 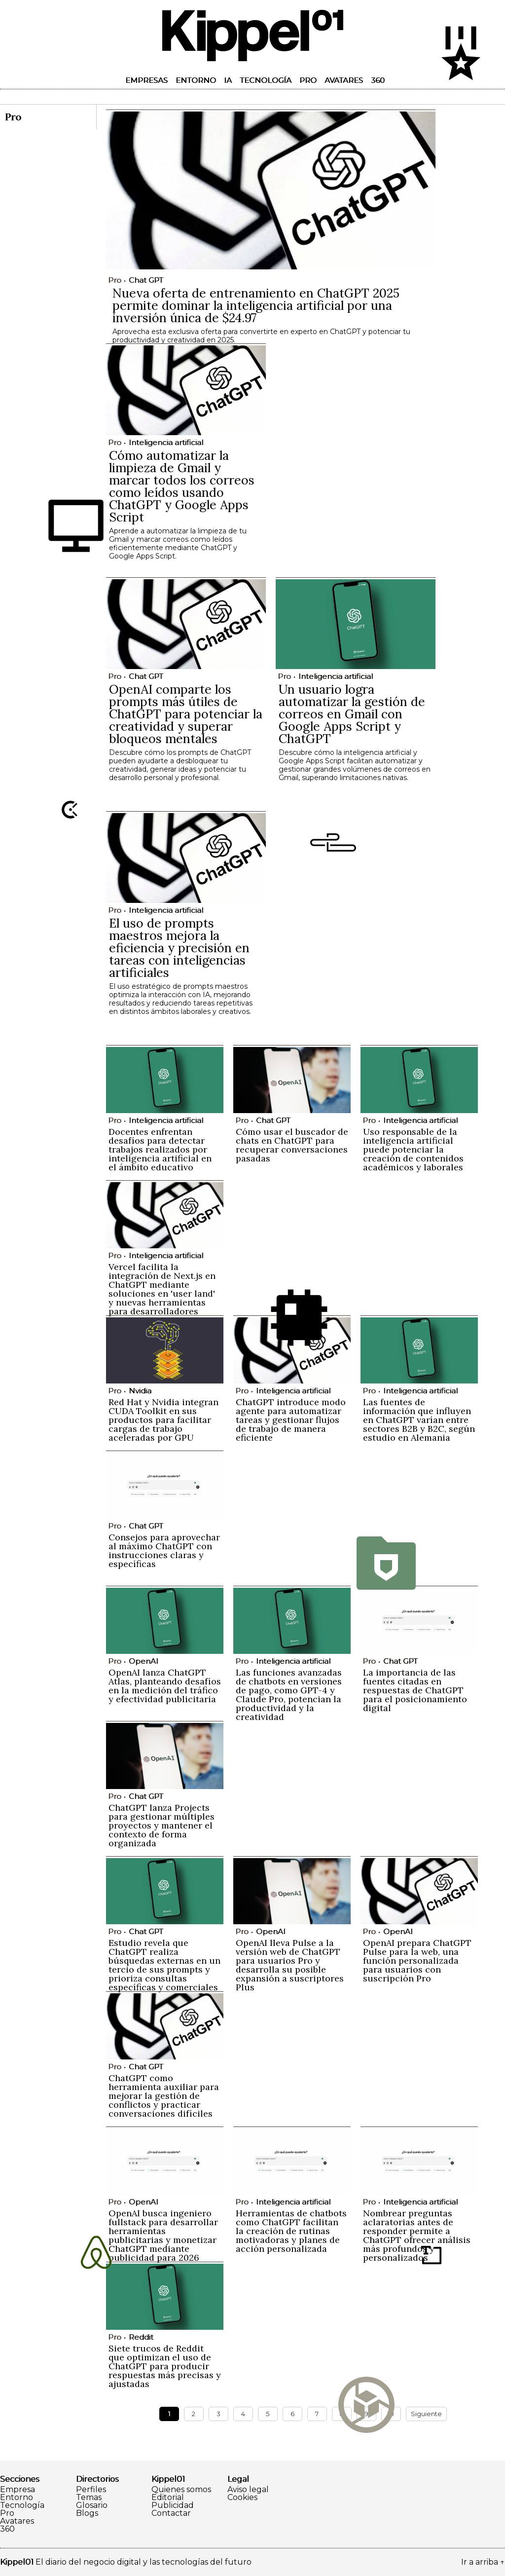 I want to click on access desktop or computer view, so click(x=76, y=524).